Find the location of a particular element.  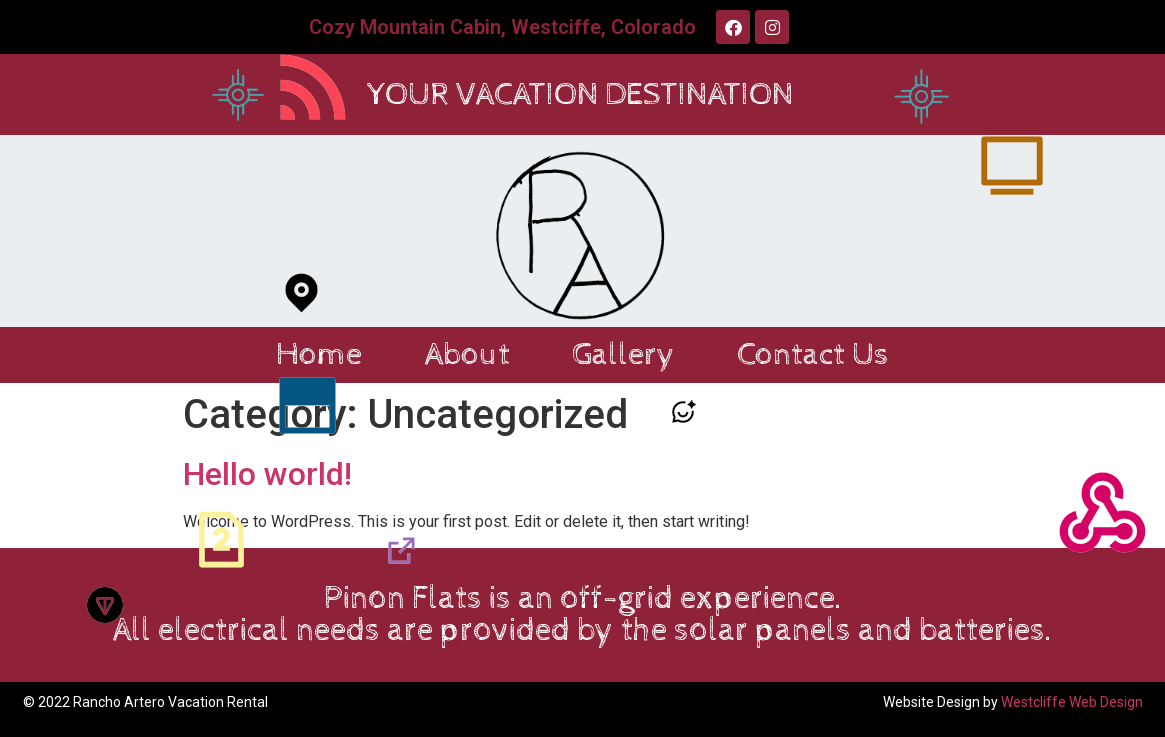

indicates SIM card 2 is active is located at coordinates (221, 539).